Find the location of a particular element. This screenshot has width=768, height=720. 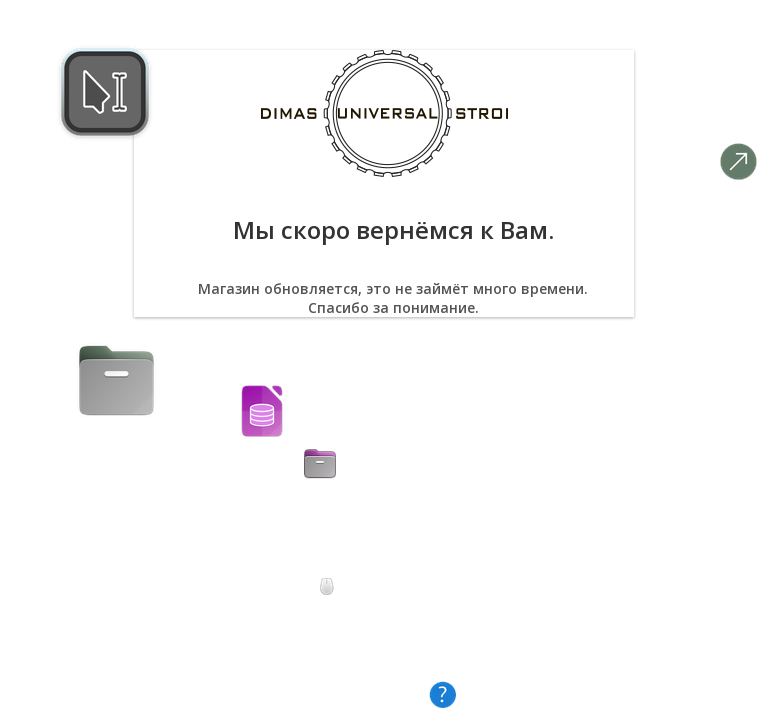

open cursor and pointer preferences is located at coordinates (105, 92).